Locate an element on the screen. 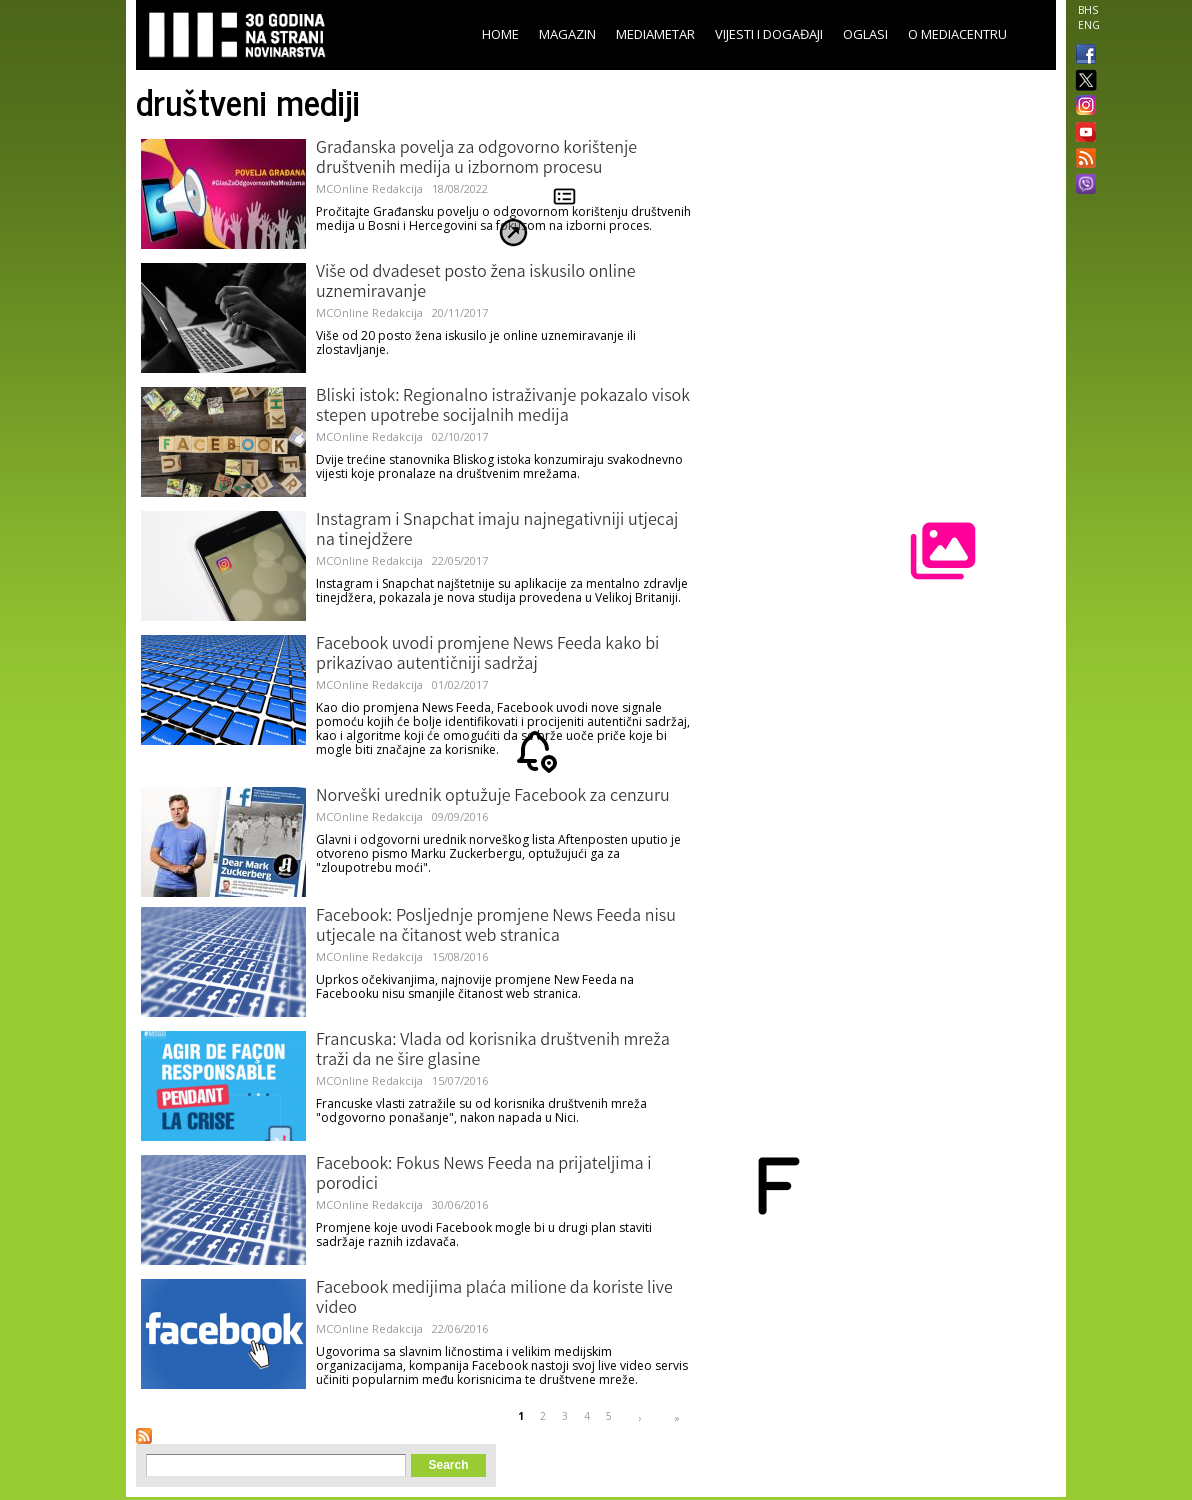  pin a notification to keep it visible is located at coordinates (535, 751).